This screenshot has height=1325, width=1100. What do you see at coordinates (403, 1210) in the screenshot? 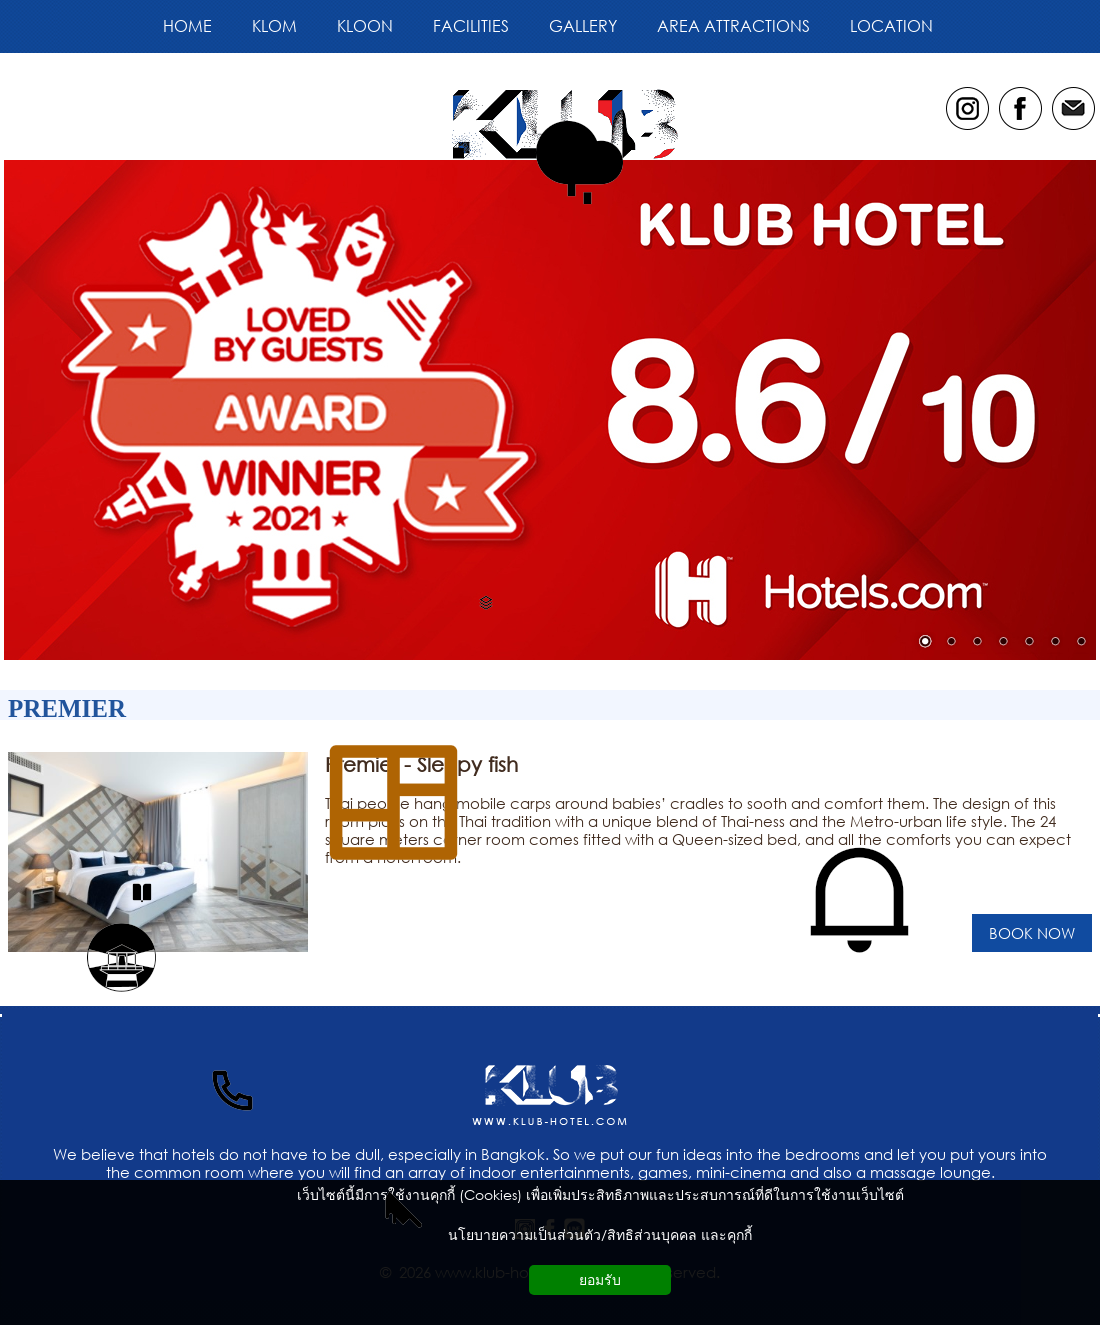
I see `indicates mature or violent content warning` at bounding box center [403, 1210].